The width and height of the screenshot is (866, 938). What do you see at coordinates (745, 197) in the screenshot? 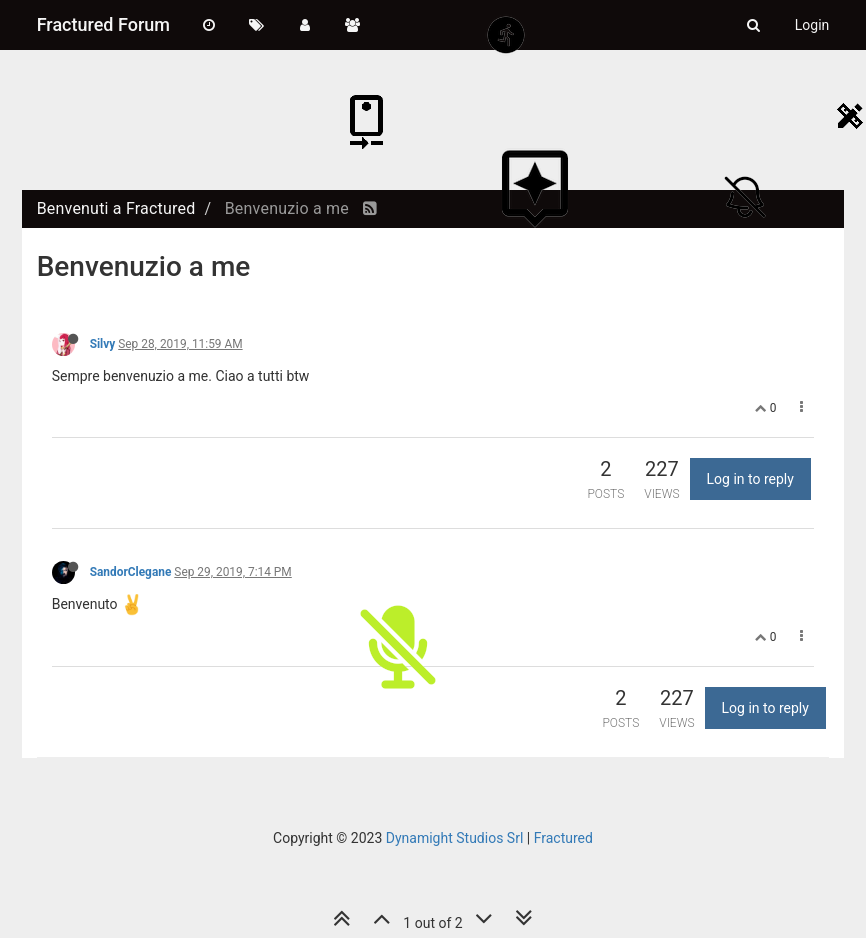
I see `mute notifications` at bounding box center [745, 197].